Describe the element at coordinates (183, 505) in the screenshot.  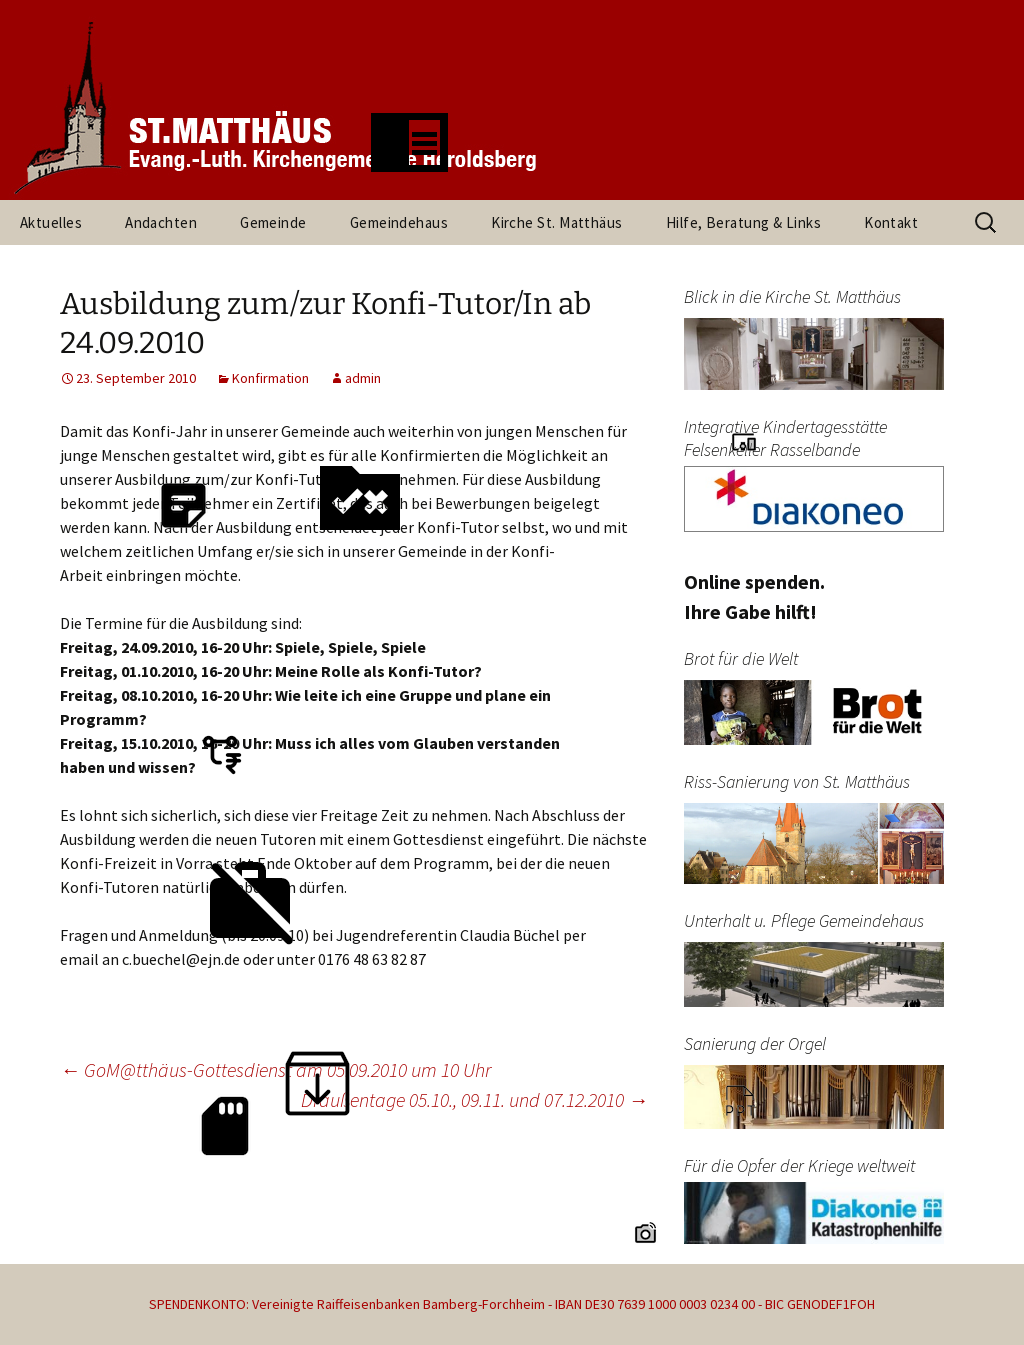
I see `create a new note` at that location.